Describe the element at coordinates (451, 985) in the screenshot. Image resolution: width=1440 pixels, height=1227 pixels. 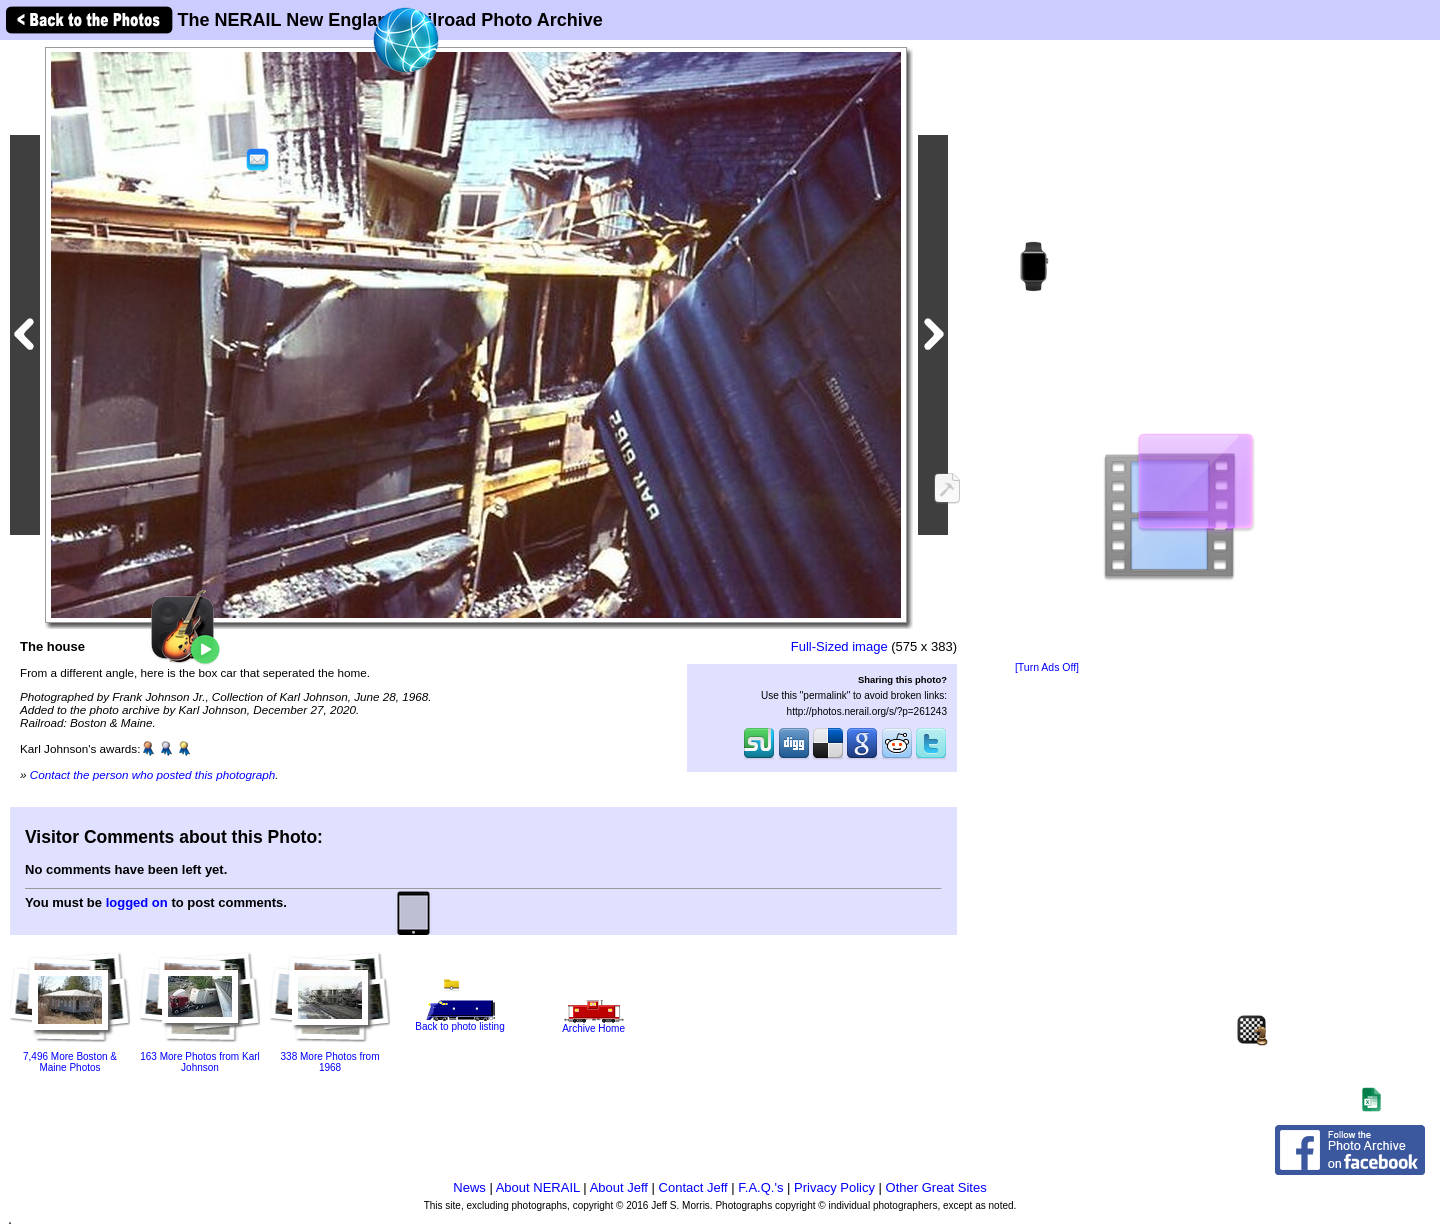
I see `open folder containing Pokémon-related files` at that location.